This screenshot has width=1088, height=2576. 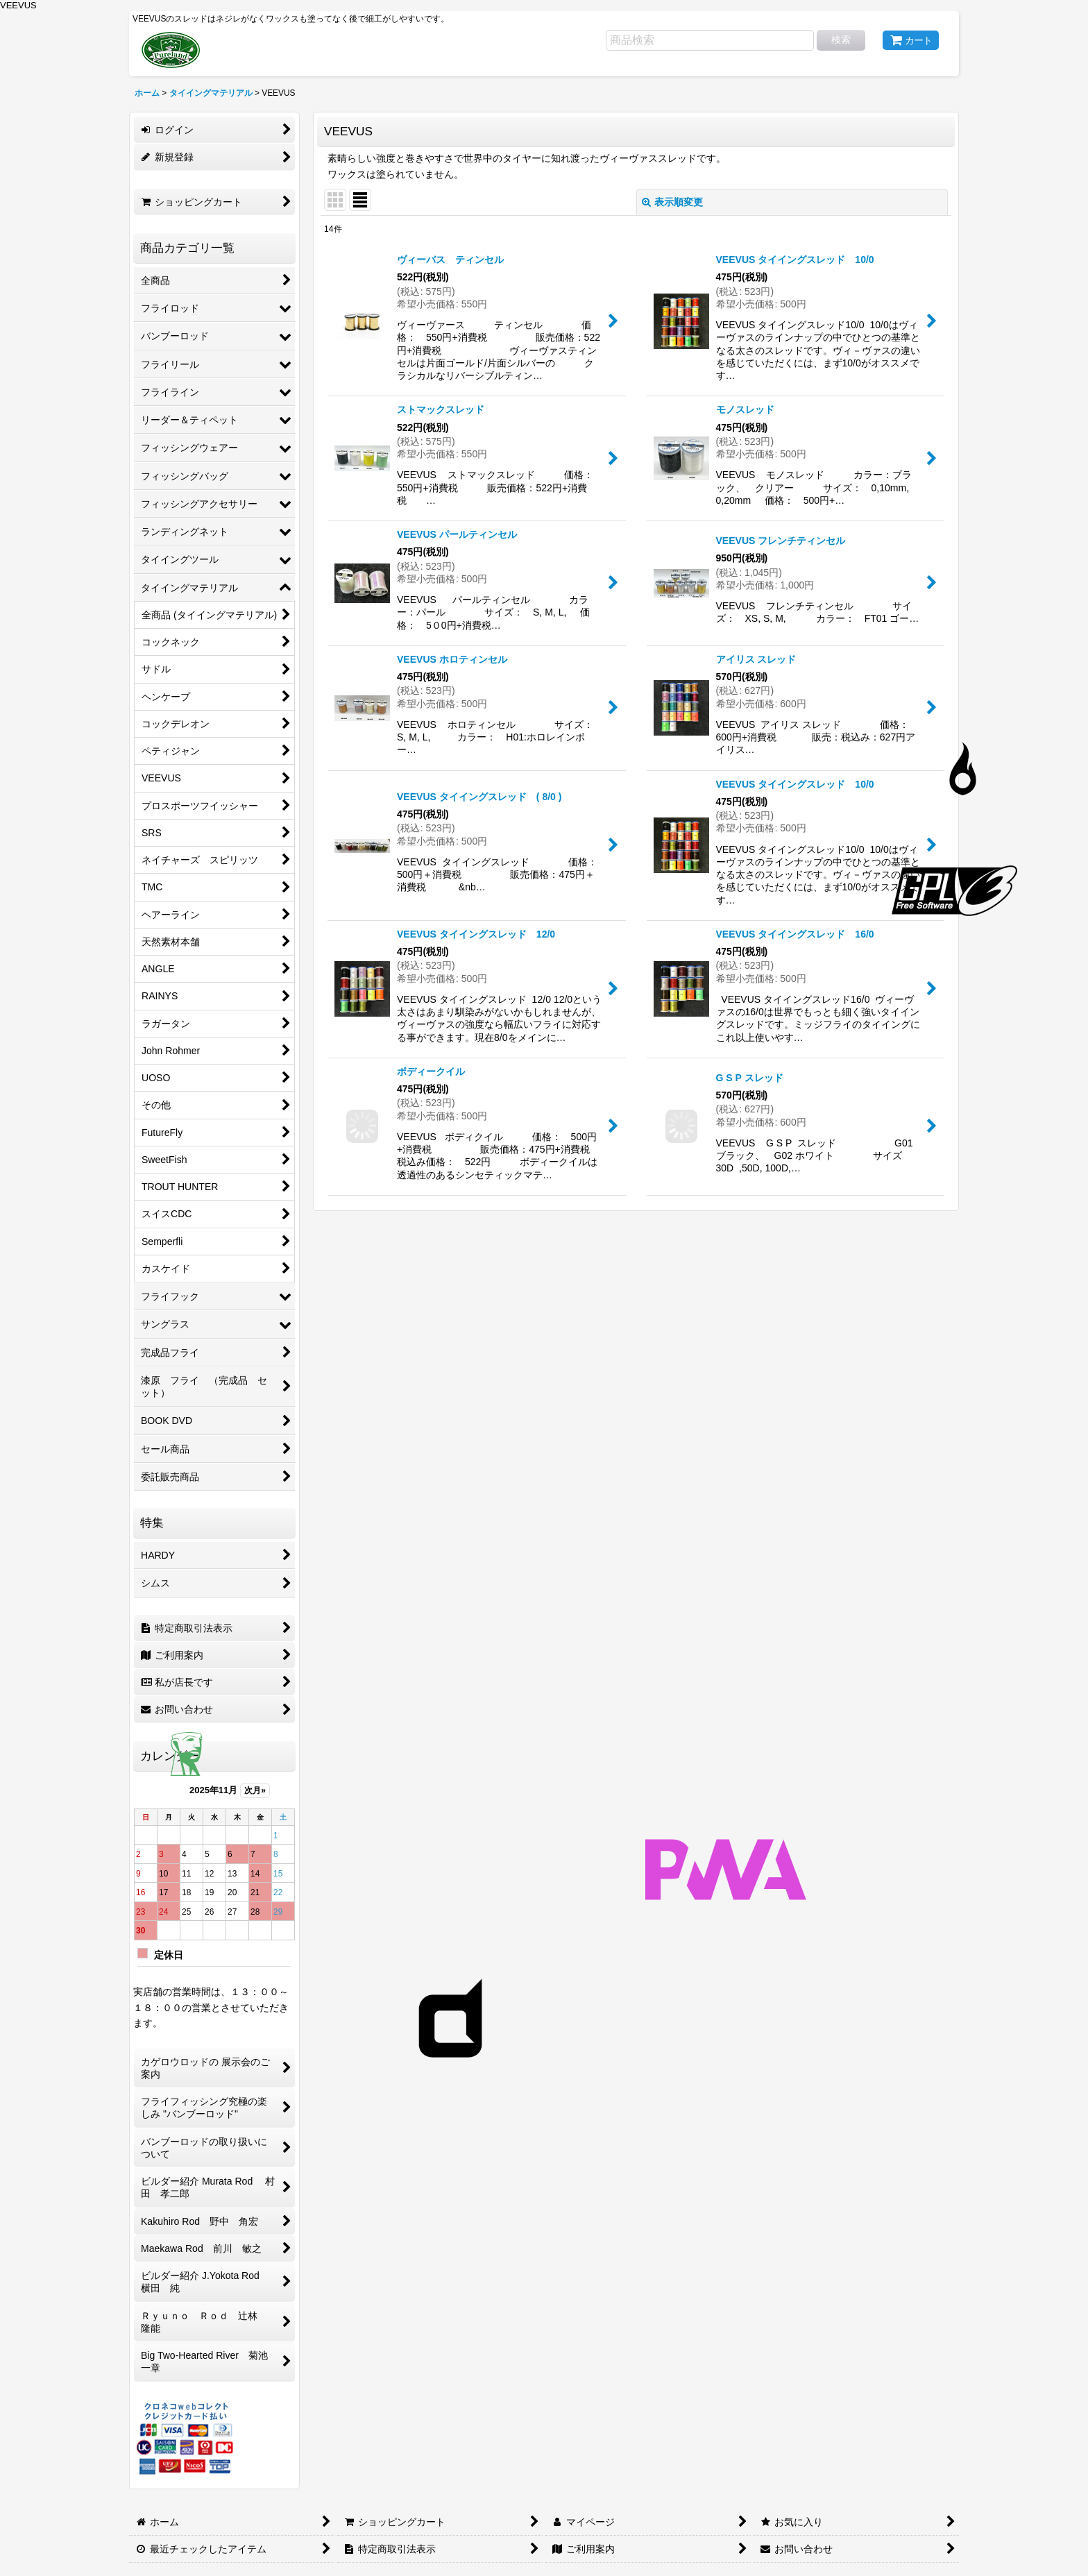 What do you see at coordinates (186, 1754) in the screenshot?
I see `kingston technology company logo` at bounding box center [186, 1754].